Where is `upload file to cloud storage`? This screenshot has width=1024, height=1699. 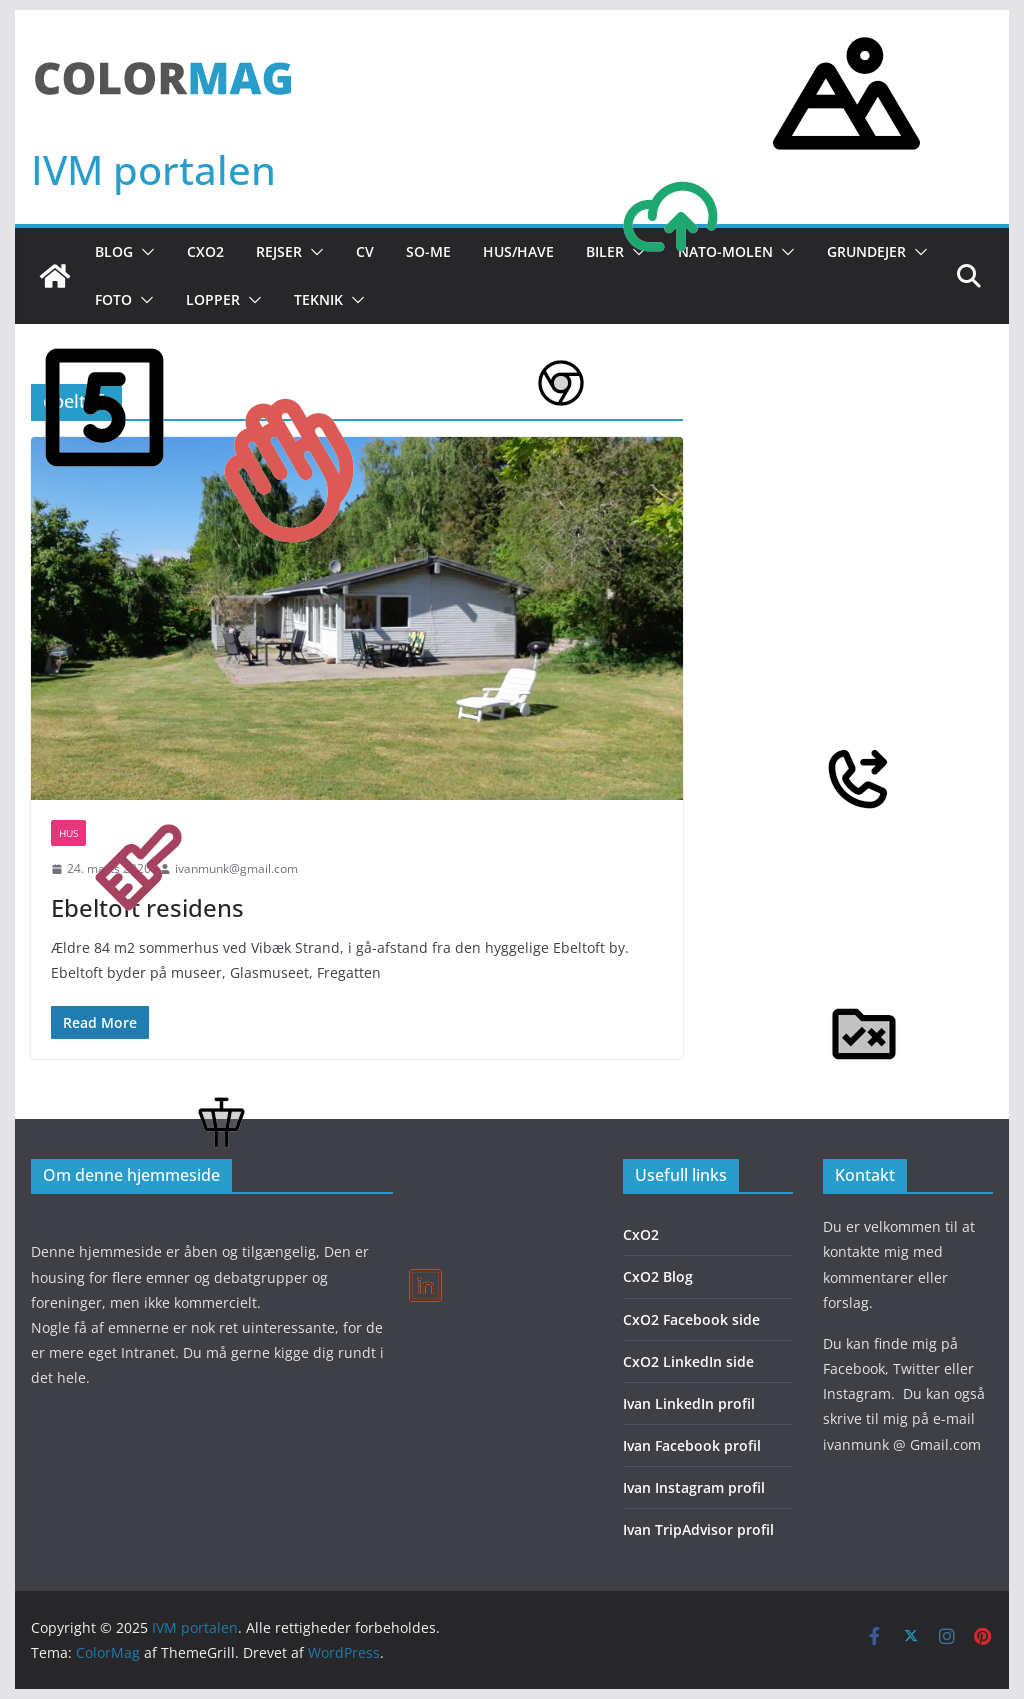
upload file to cloud storage is located at coordinates (670, 216).